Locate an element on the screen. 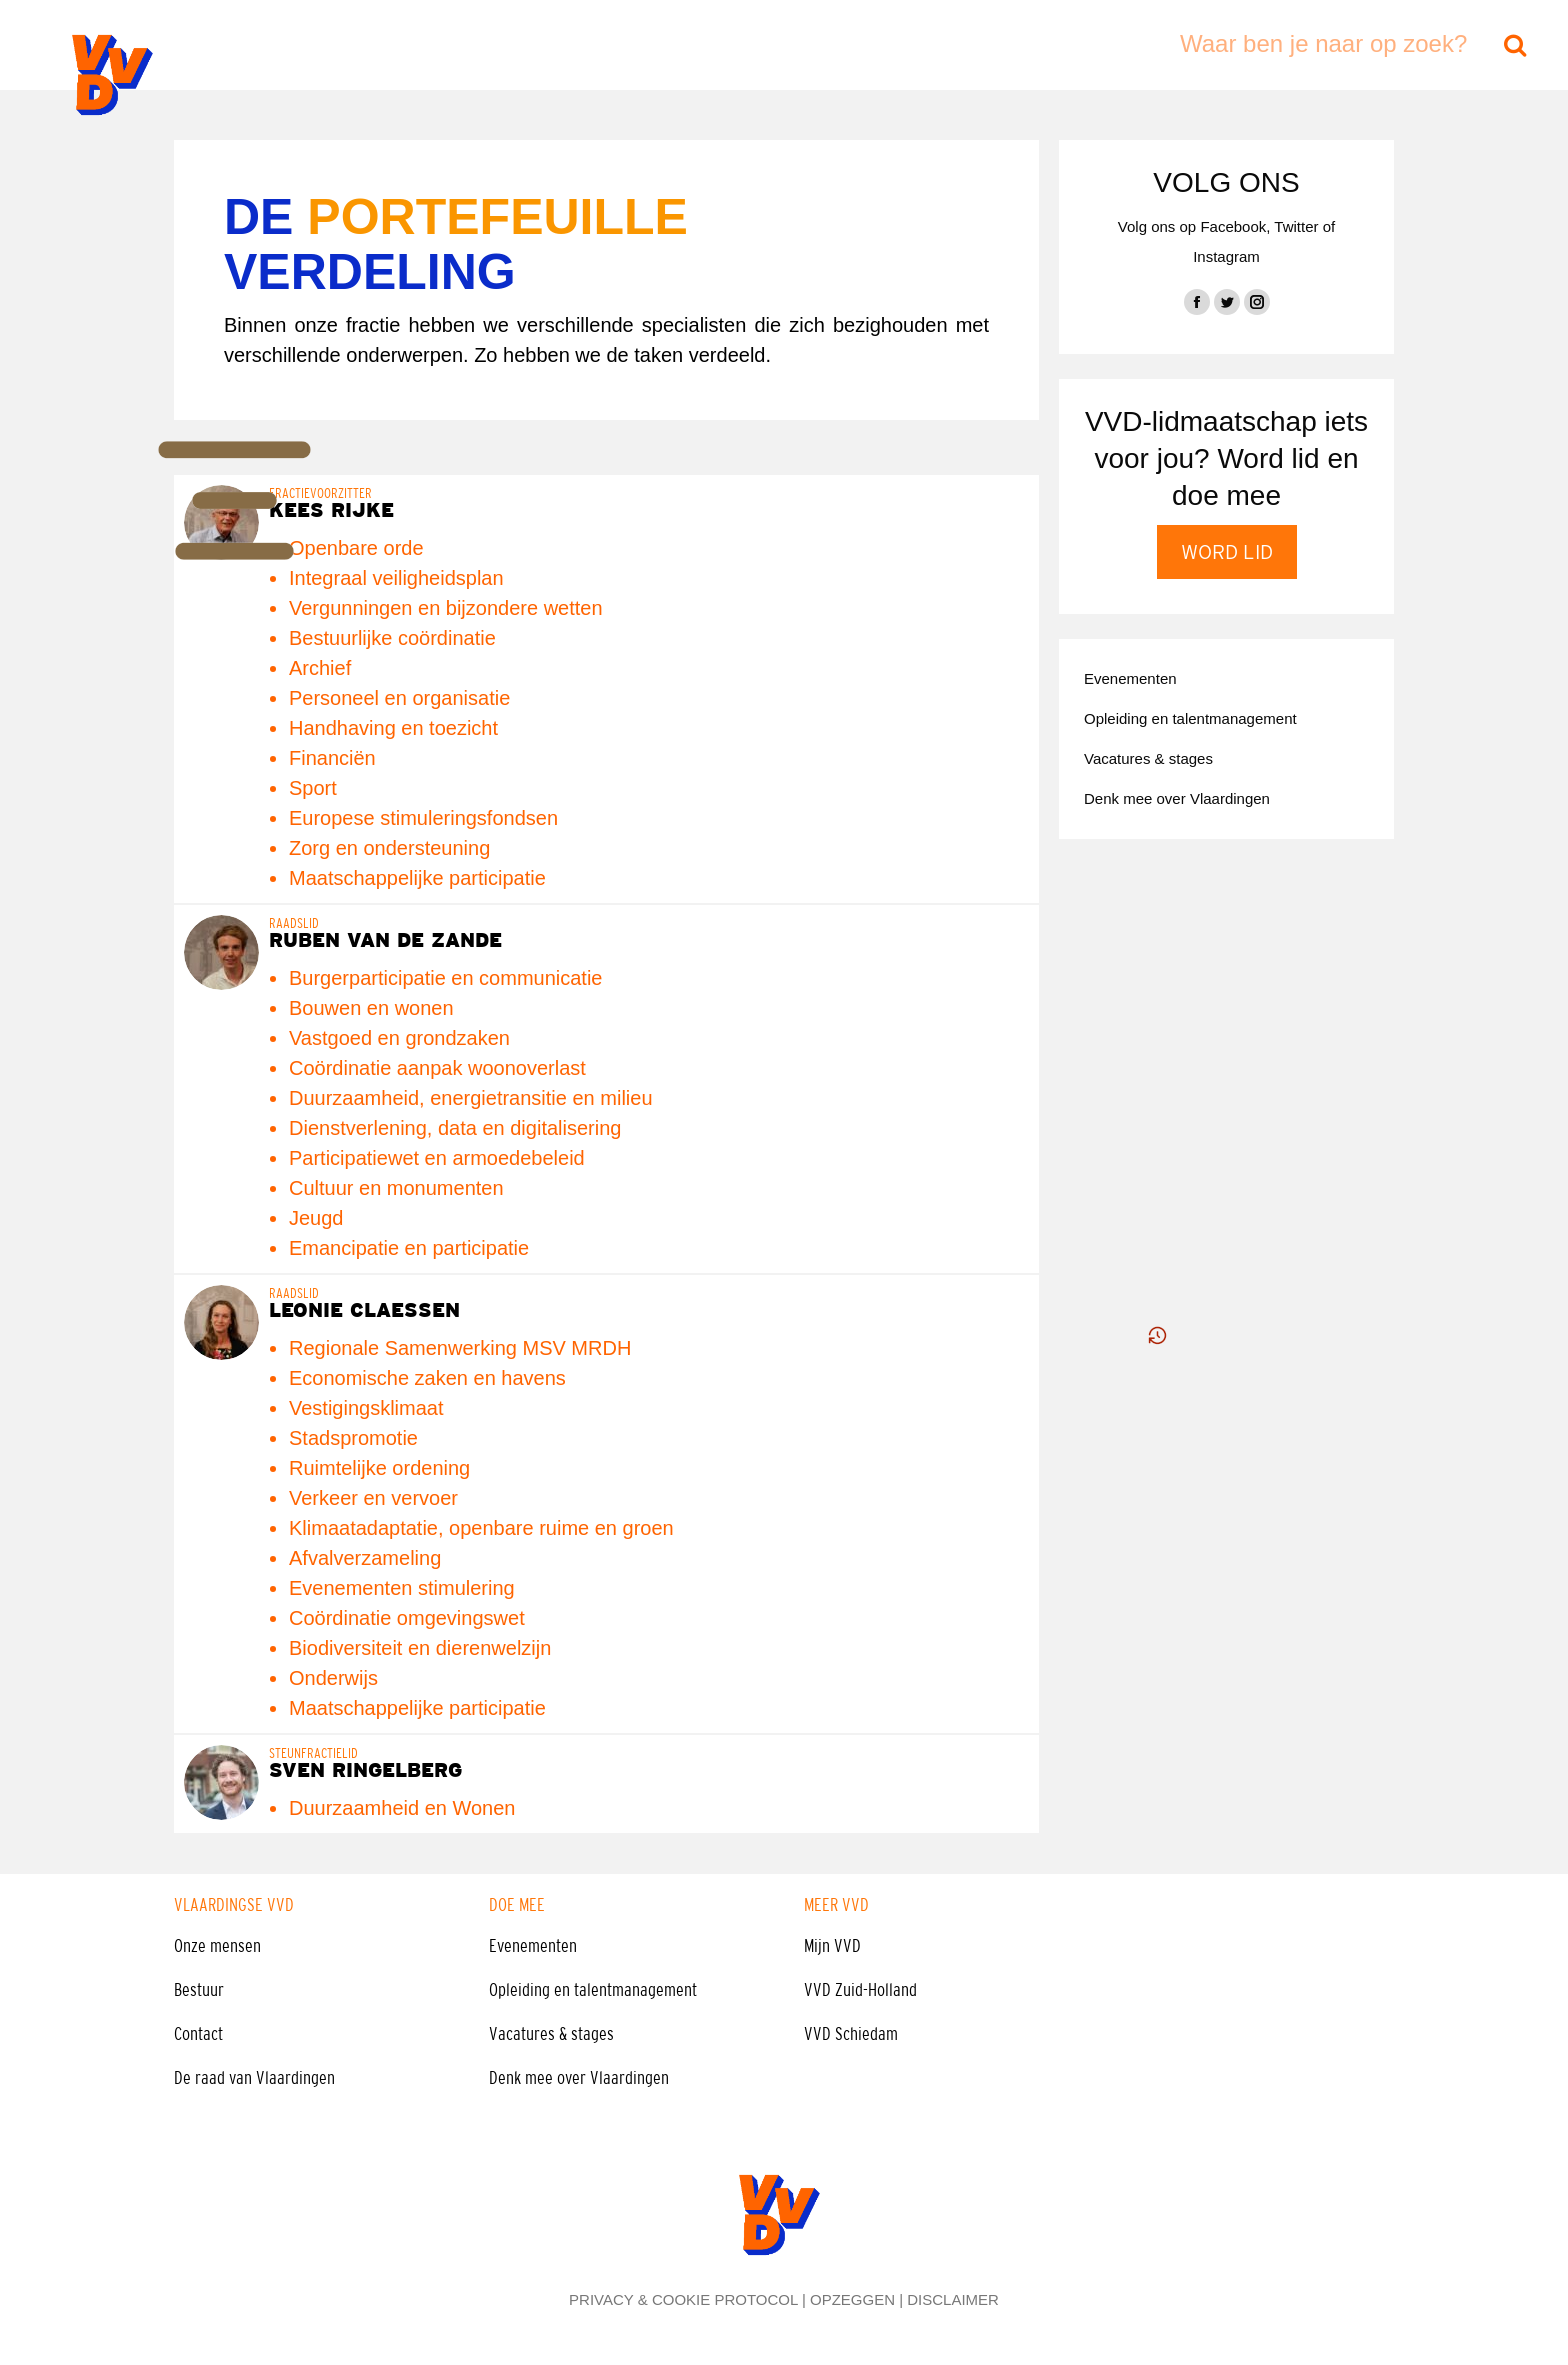 The image size is (1568, 2365). view activity history is located at coordinates (1157, 1335).